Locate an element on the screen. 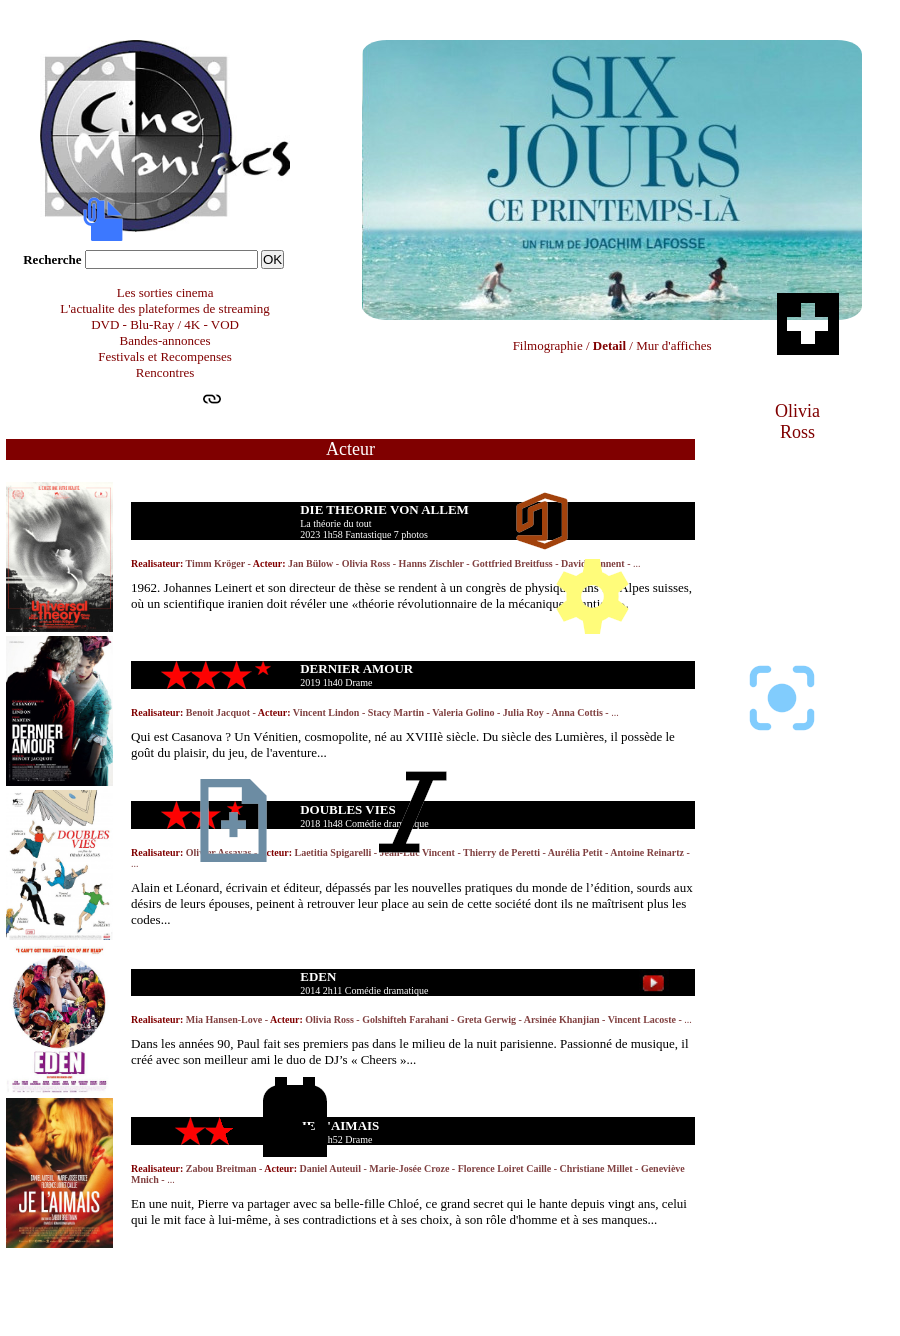 This screenshot has width=900, height=1336. create a new document is located at coordinates (233, 820).